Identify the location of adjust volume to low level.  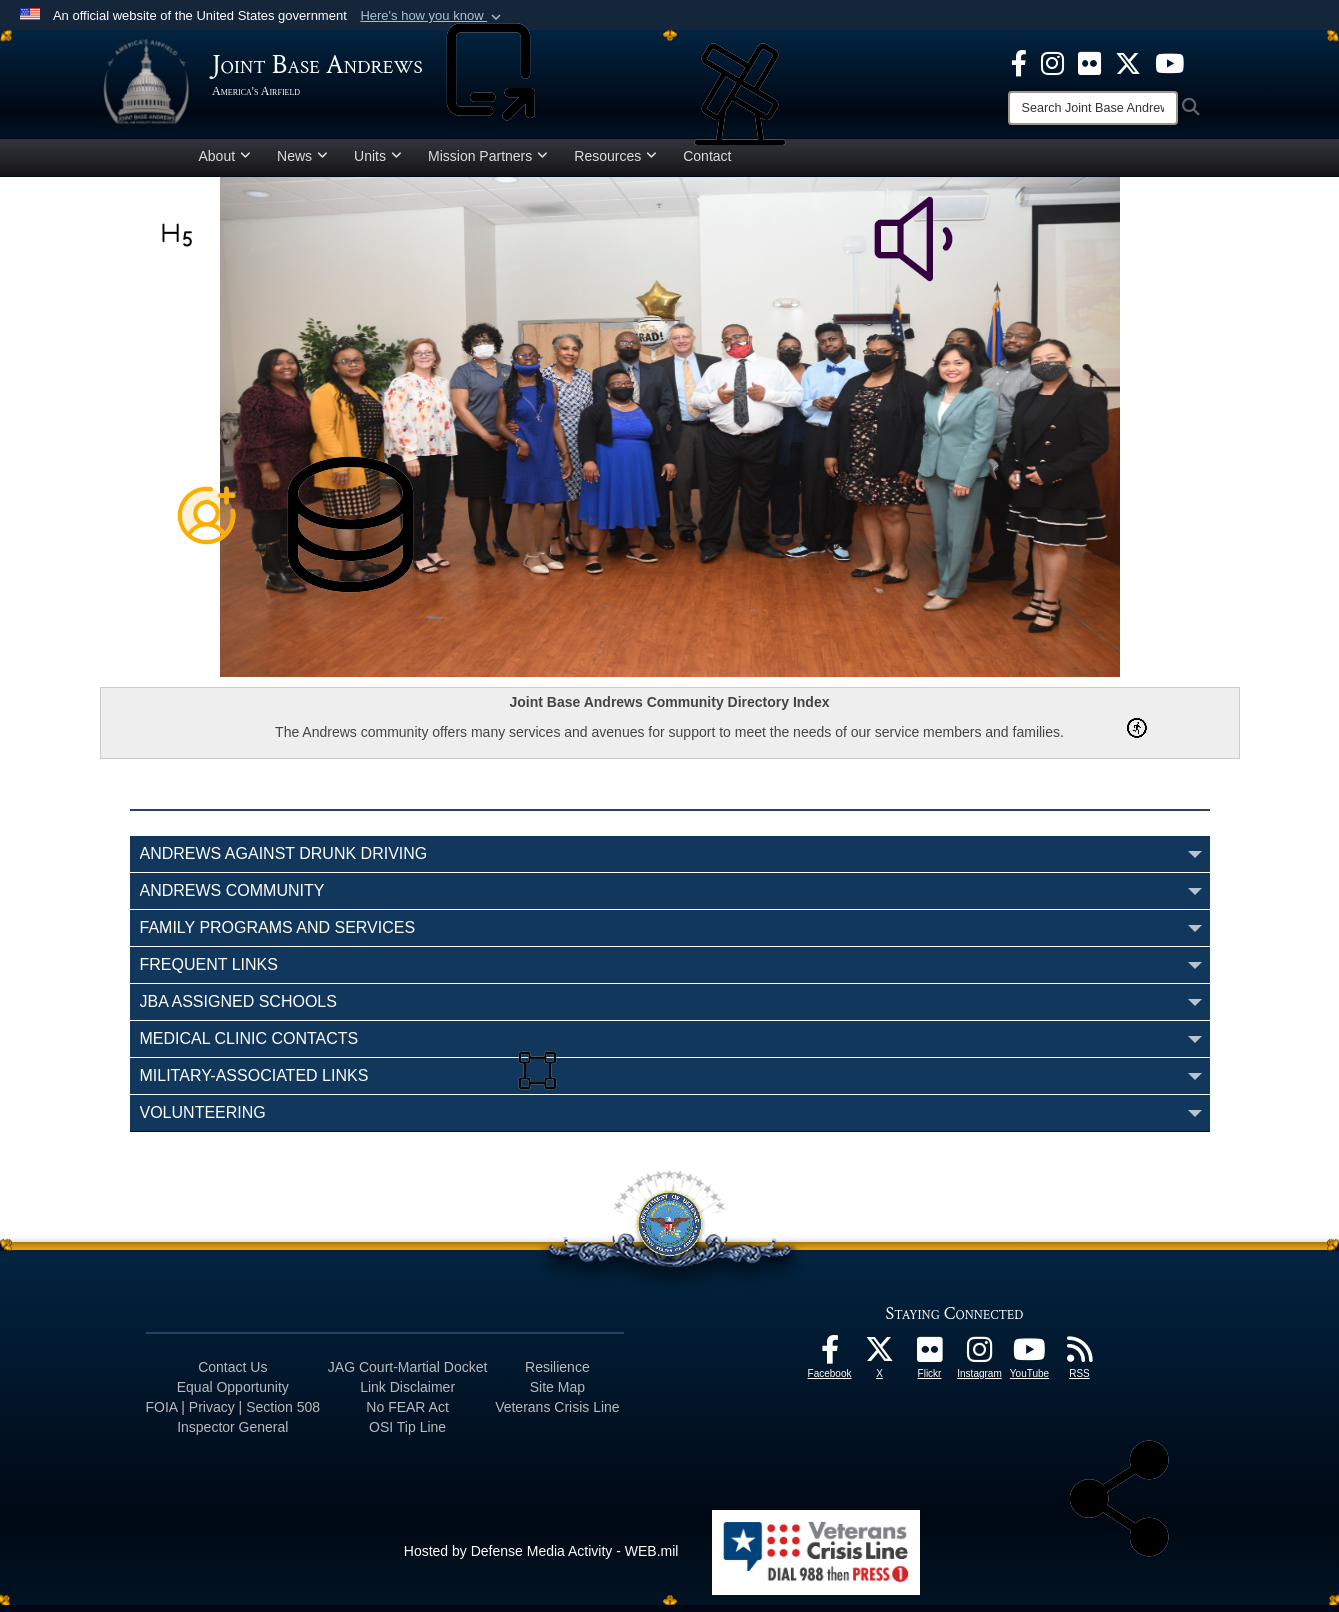
(920, 239).